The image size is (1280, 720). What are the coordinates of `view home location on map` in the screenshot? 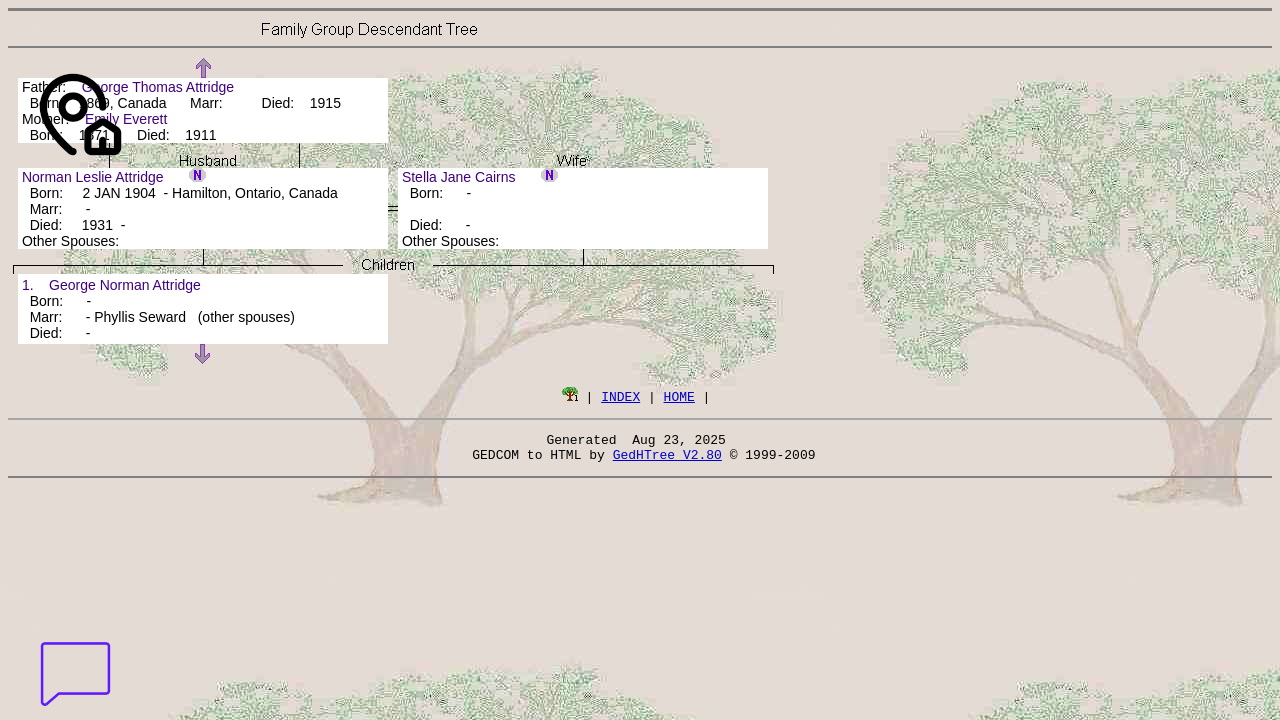 It's located at (80, 114).